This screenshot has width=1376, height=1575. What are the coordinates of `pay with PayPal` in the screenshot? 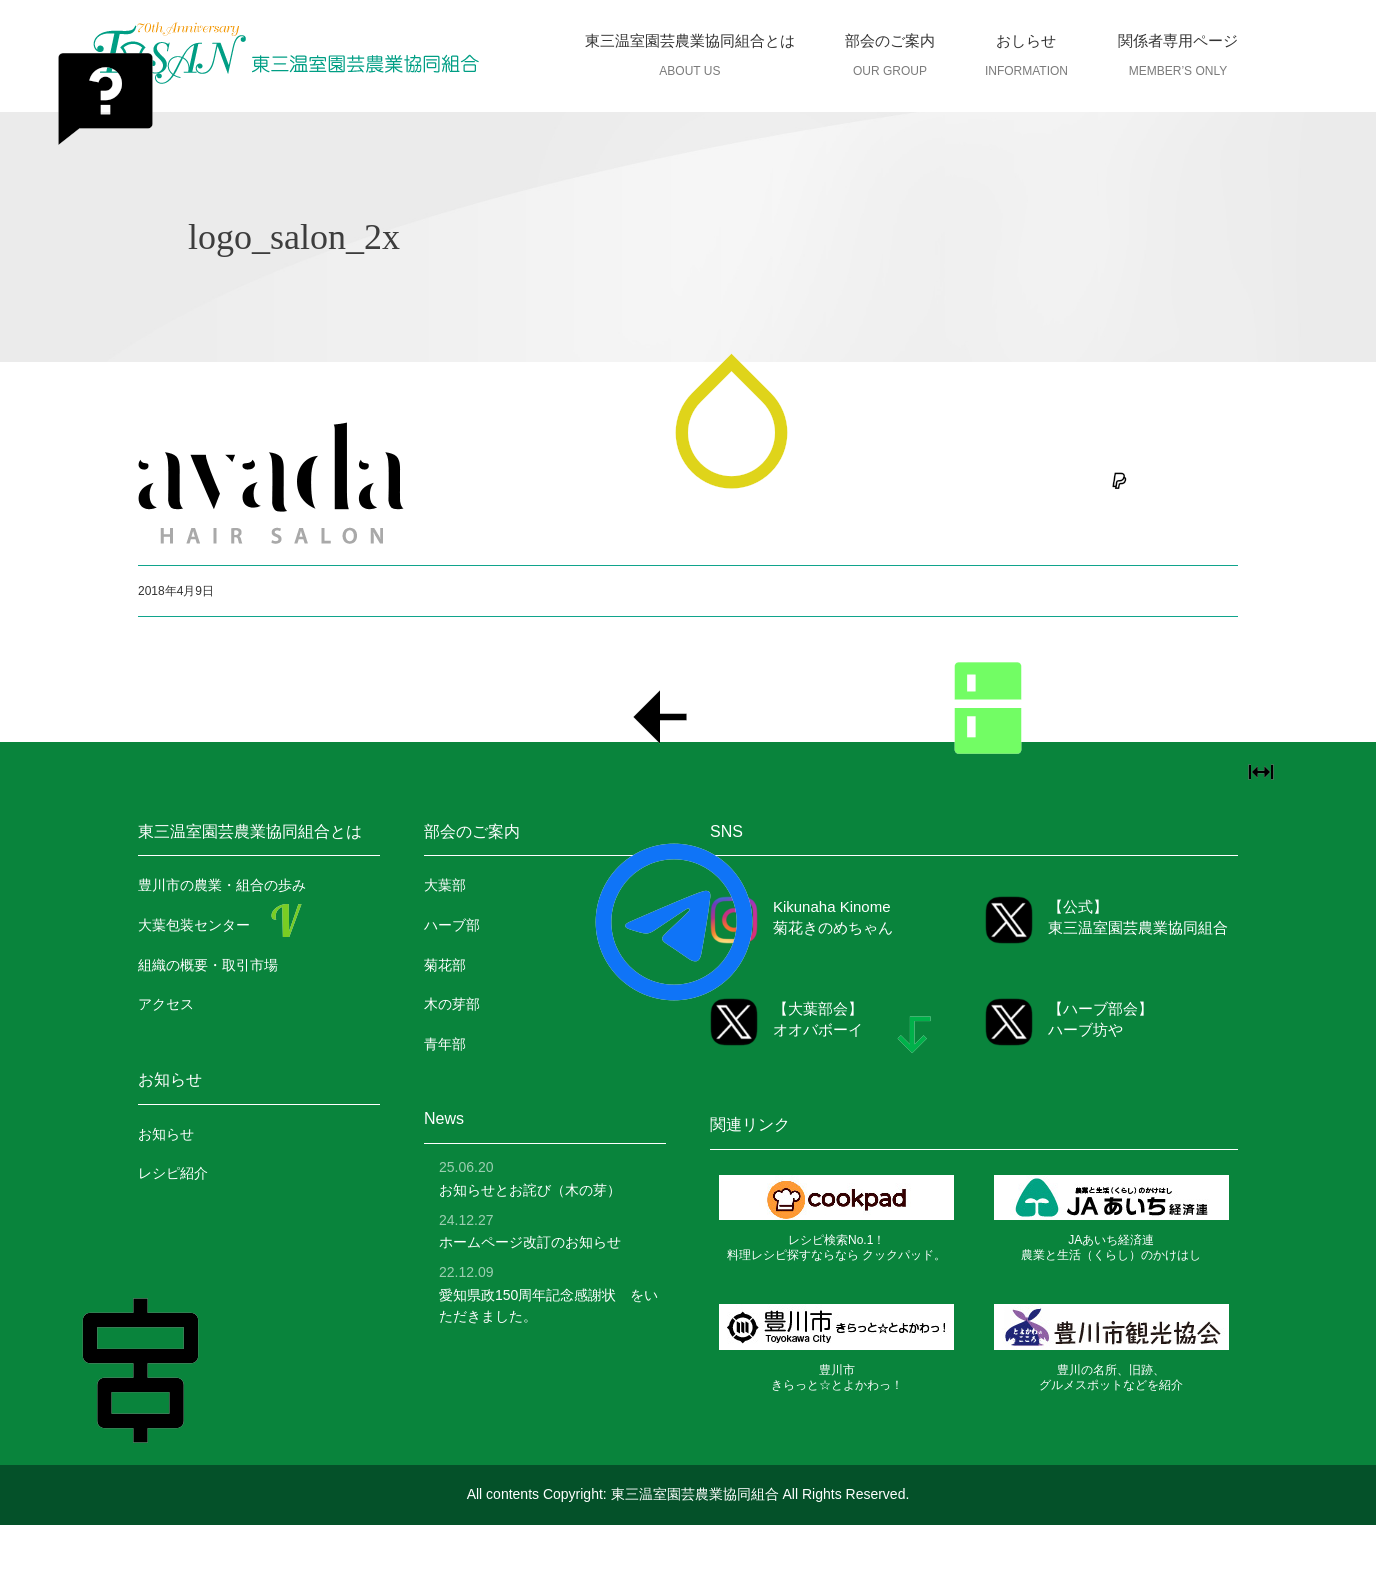 It's located at (1119, 480).